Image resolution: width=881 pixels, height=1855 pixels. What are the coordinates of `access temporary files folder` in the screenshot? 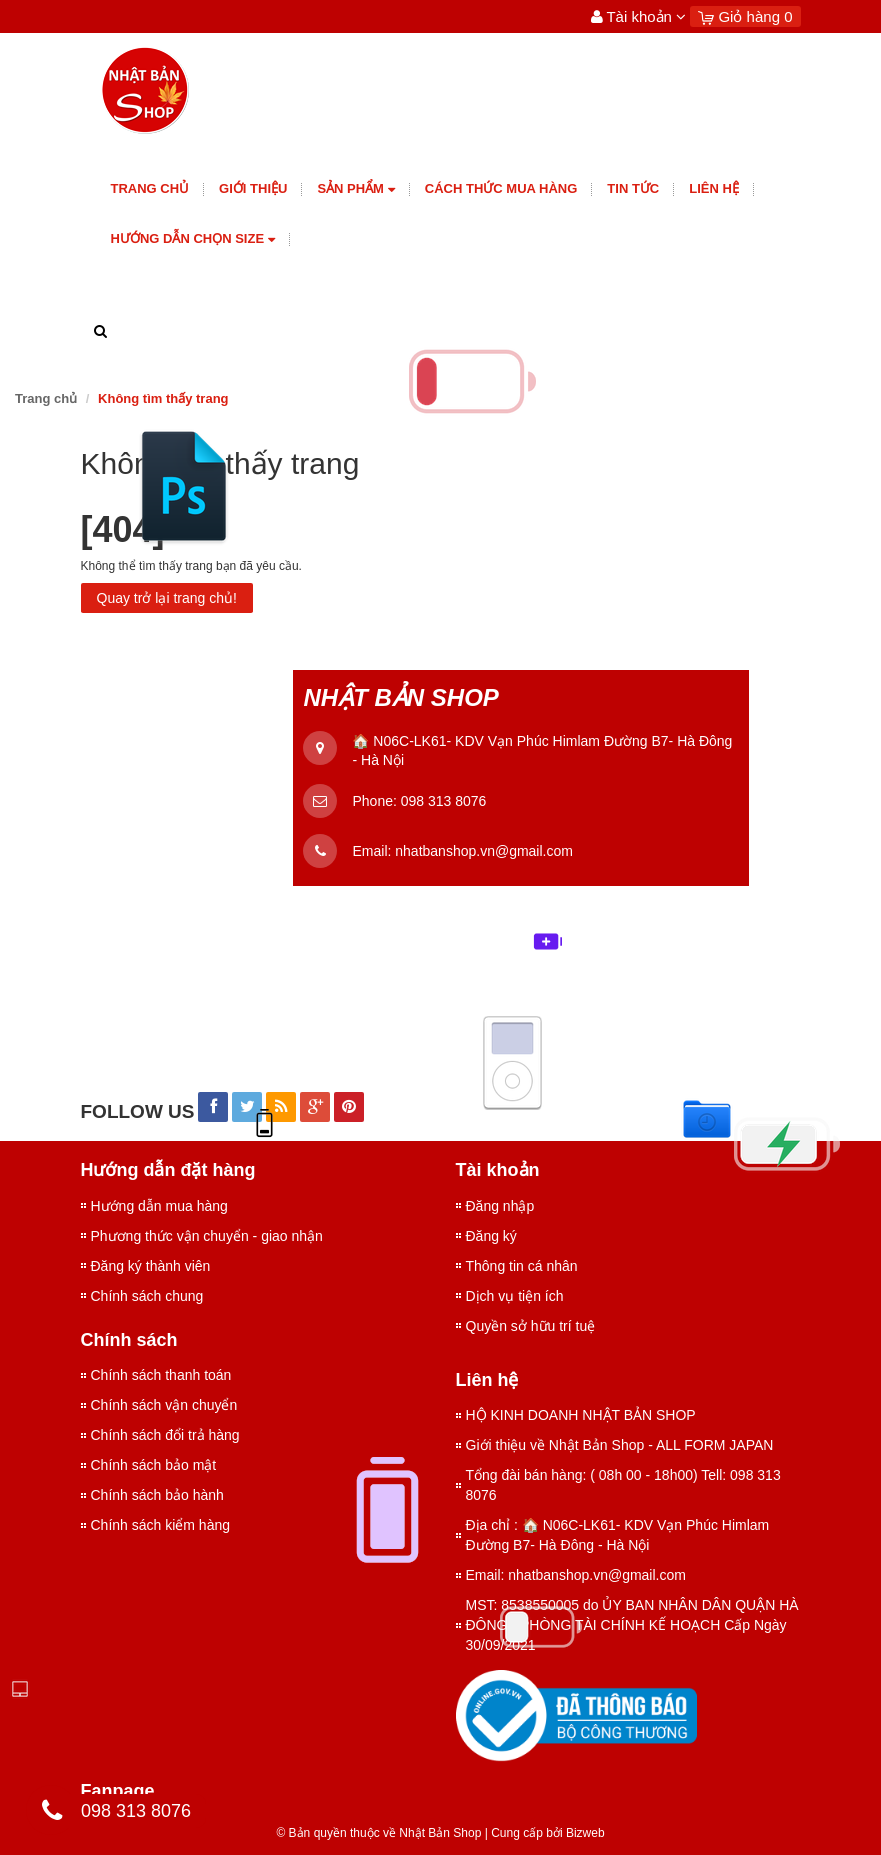 It's located at (707, 1119).